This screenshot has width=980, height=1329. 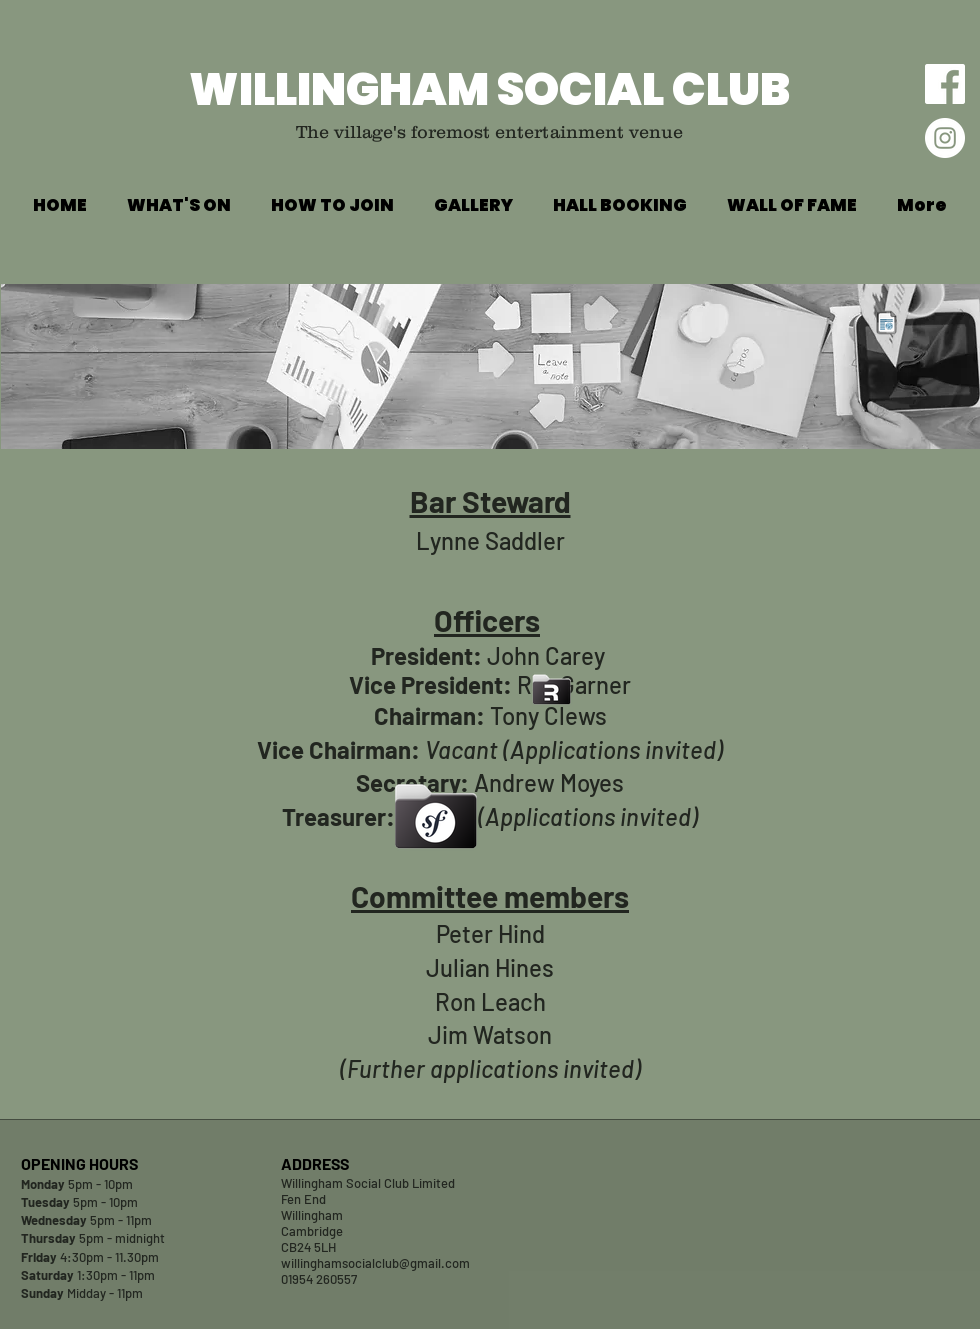 I want to click on a libreoffice web document file, so click(x=886, y=322).